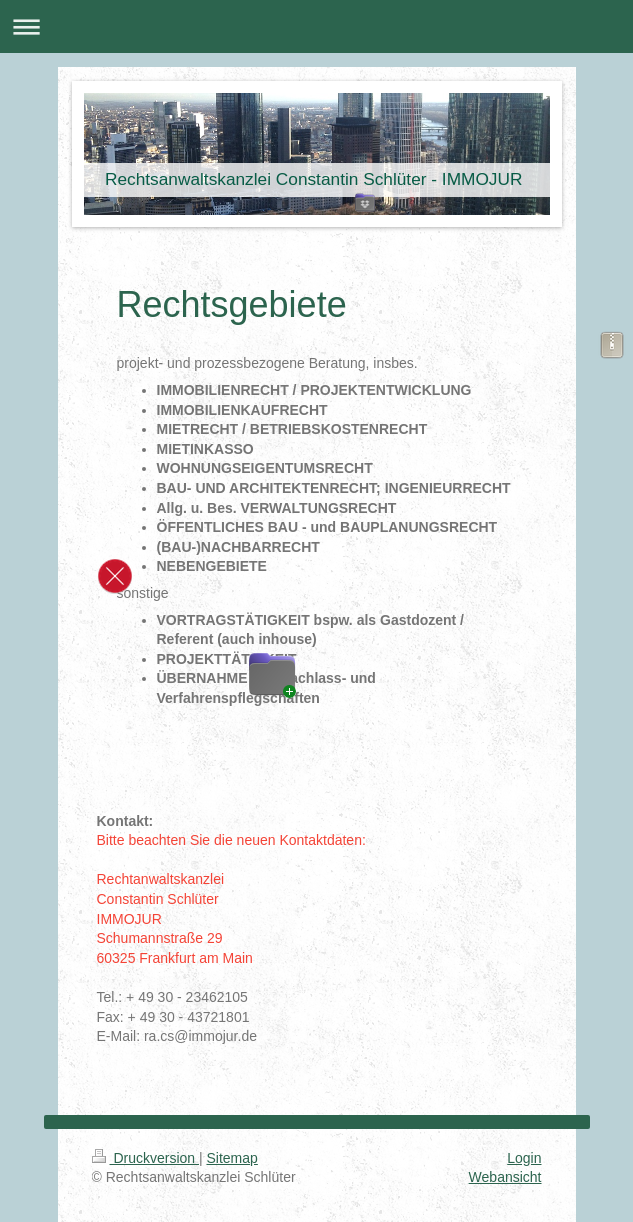 The width and height of the screenshot is (633, 1222). I want to click on indicates a sync error with a shared file or folder, so click(115, 576).